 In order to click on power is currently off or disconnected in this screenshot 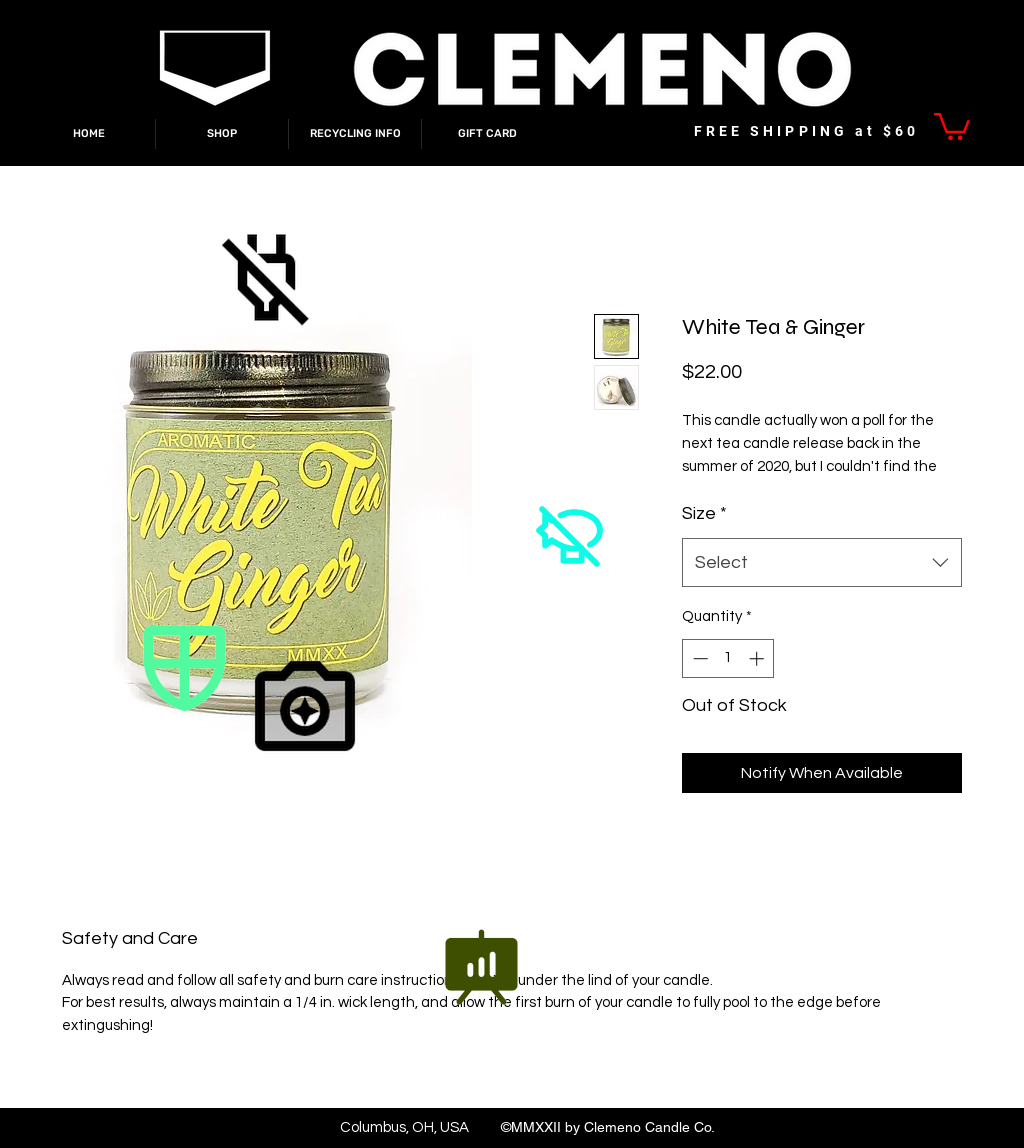, I will do `click(266, 277)`.